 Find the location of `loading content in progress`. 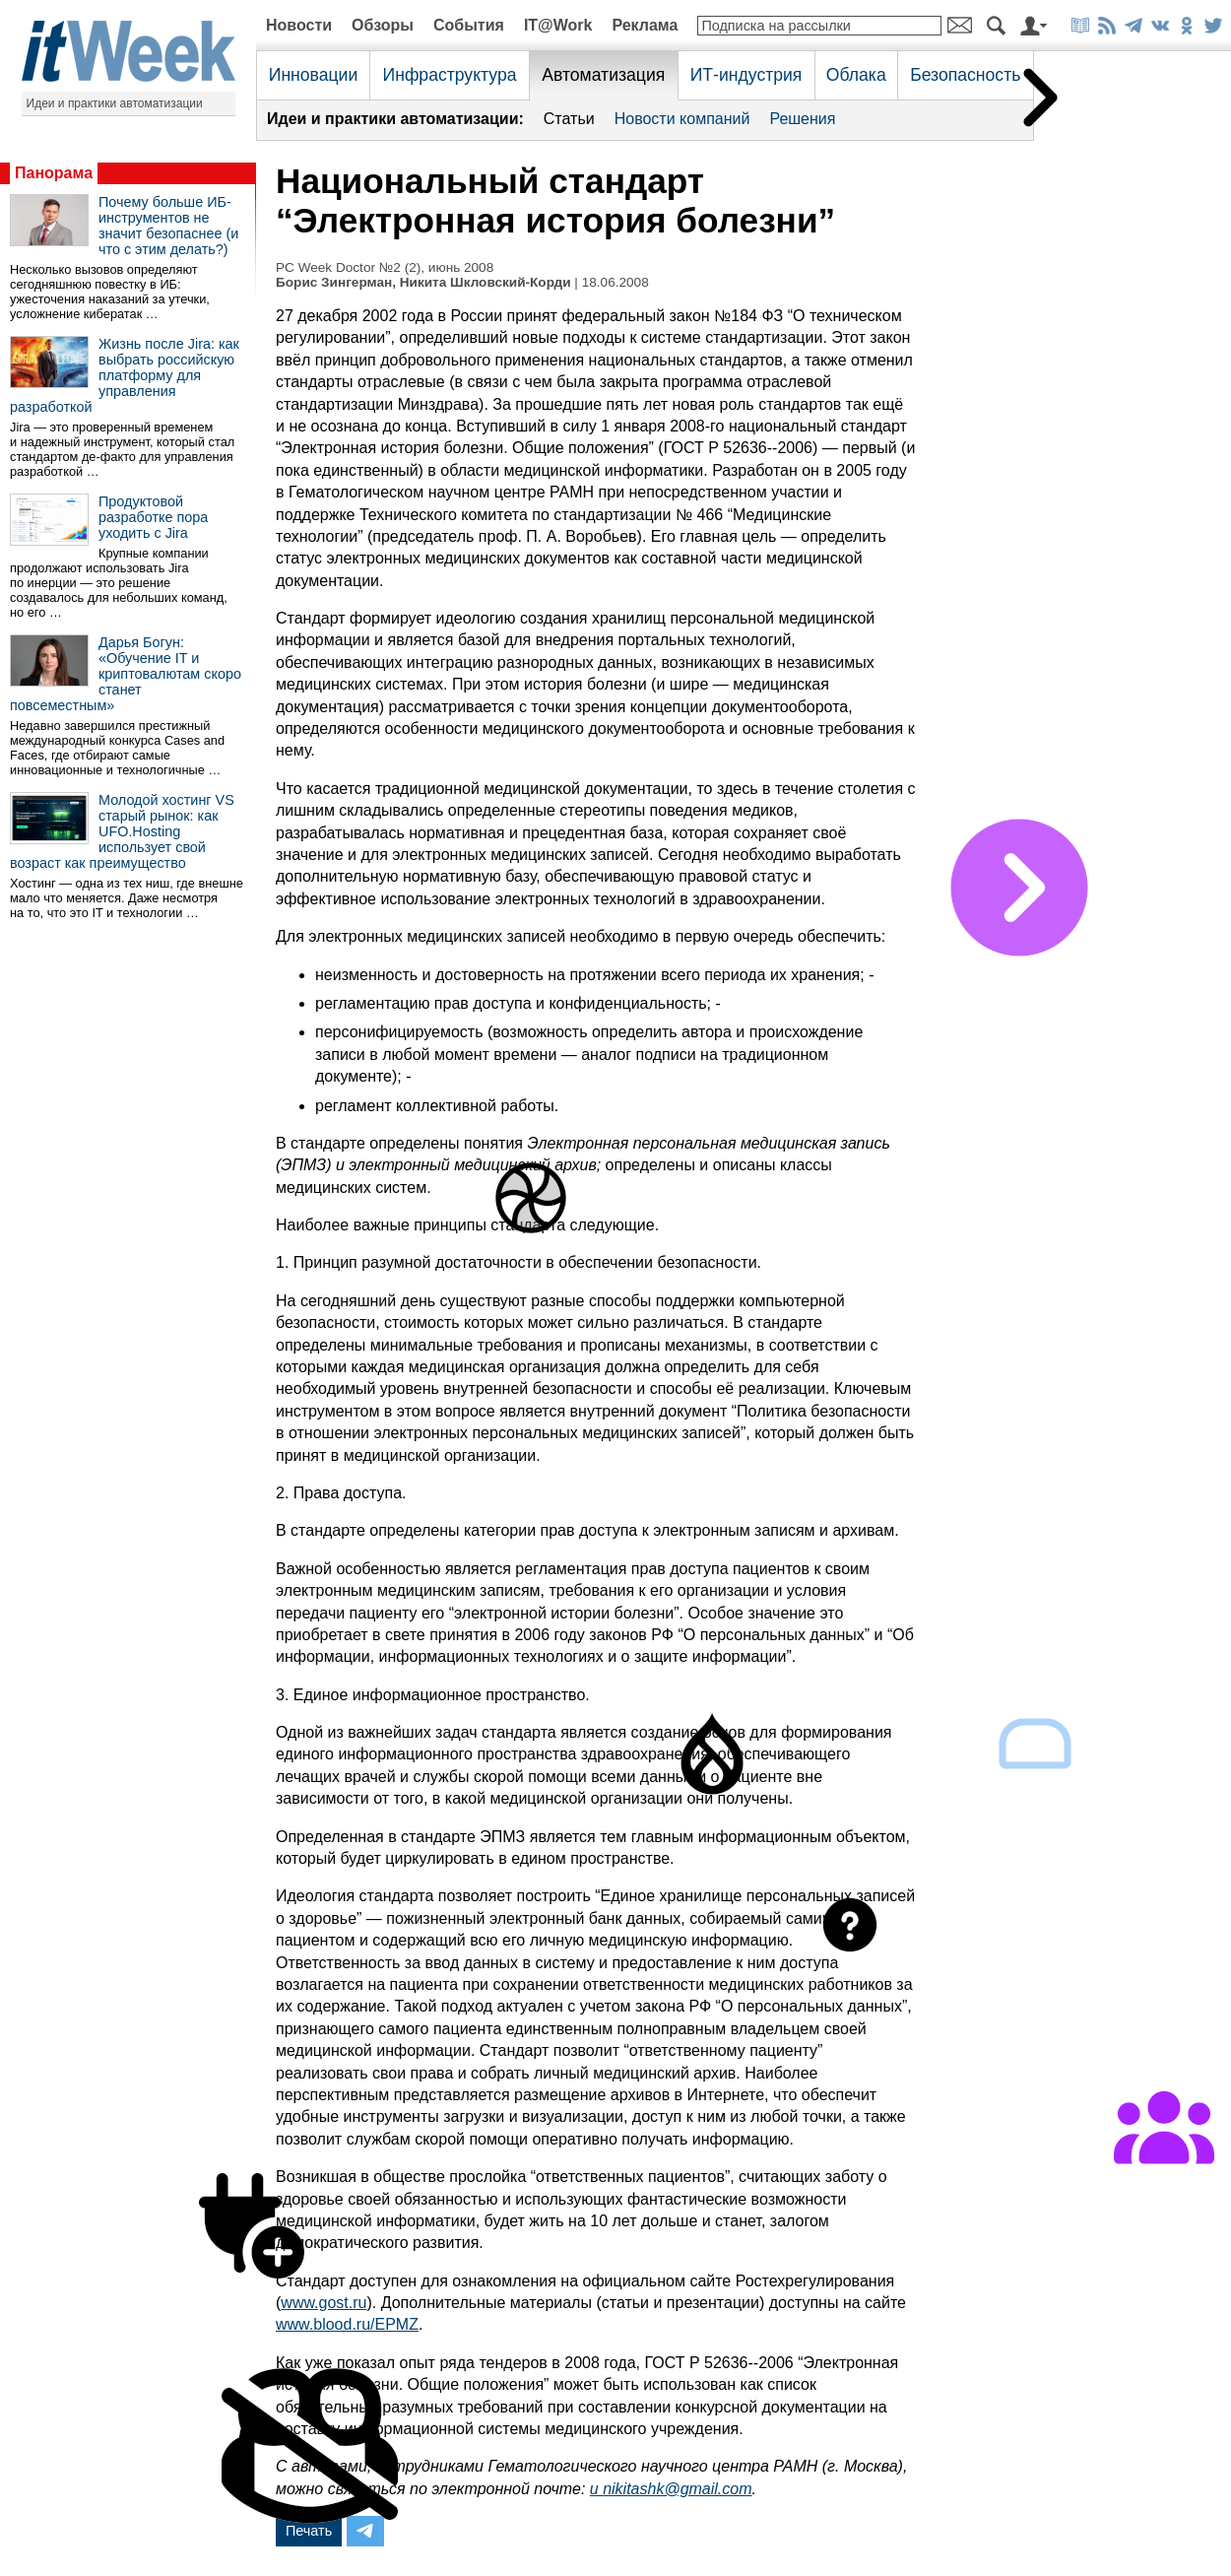

loading content in progress is located at coordinates (531, 1198).